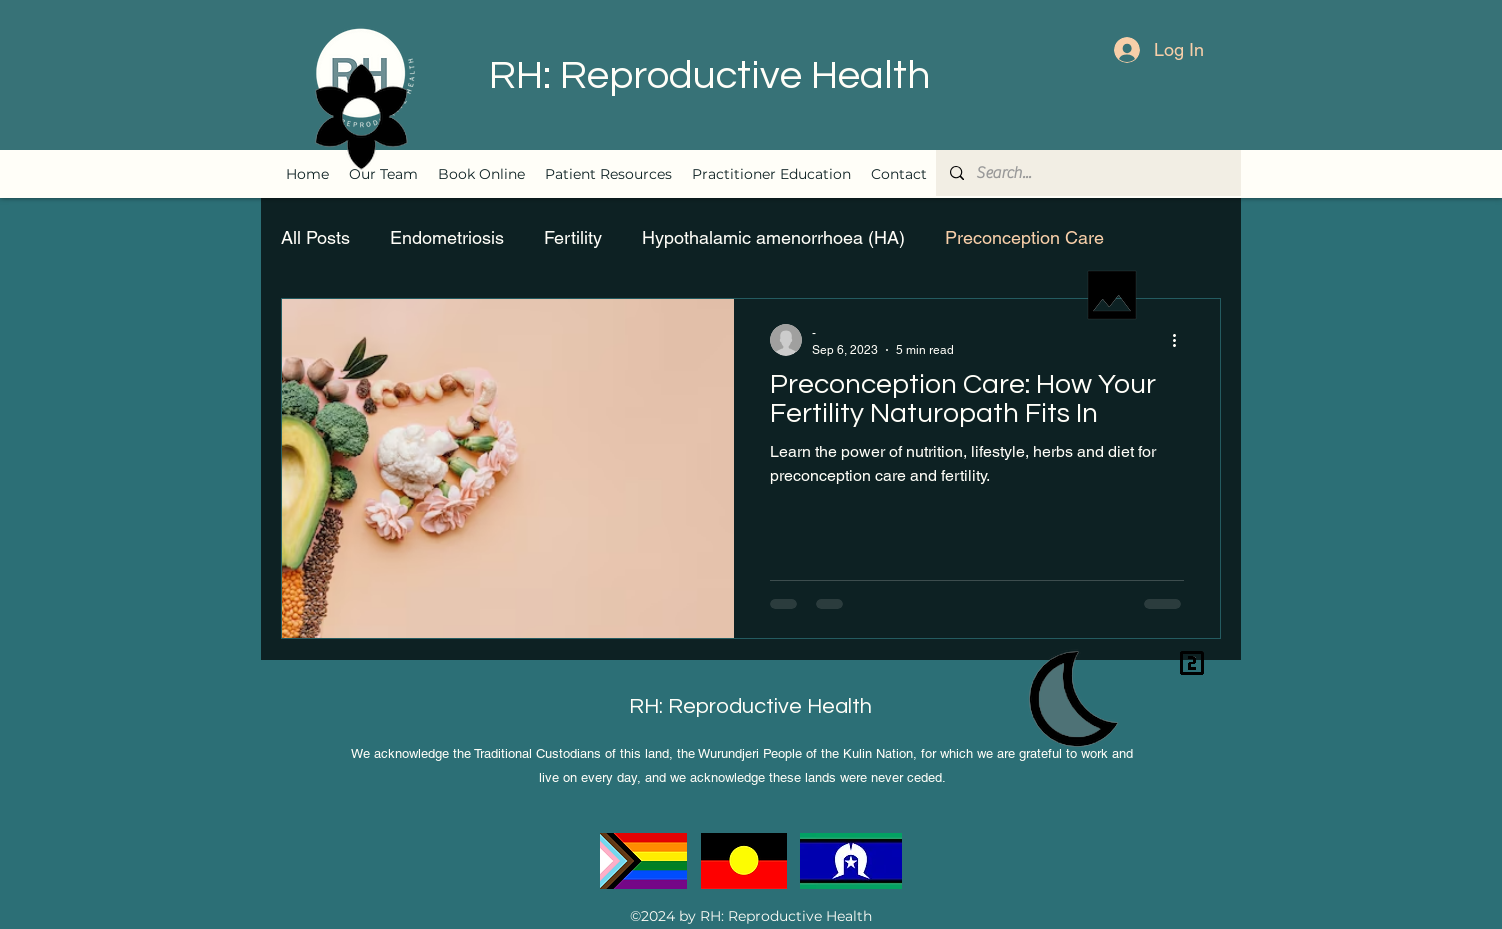 The width and height of the screenshot is (1502, 929). What do you see at coordinates (1077, 699) in the screenshot?
I see `enable bedtime or sleep mode` at bounding box center [1077, 699].